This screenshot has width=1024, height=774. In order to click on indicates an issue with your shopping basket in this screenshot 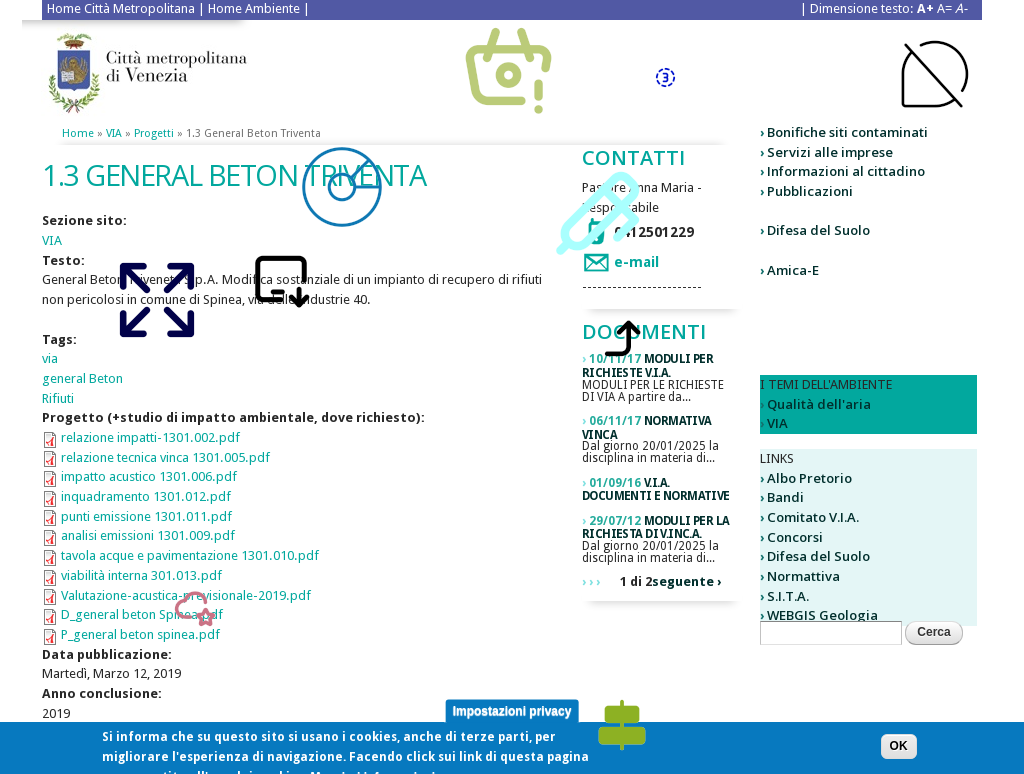, I will do `click(508, 66)`.